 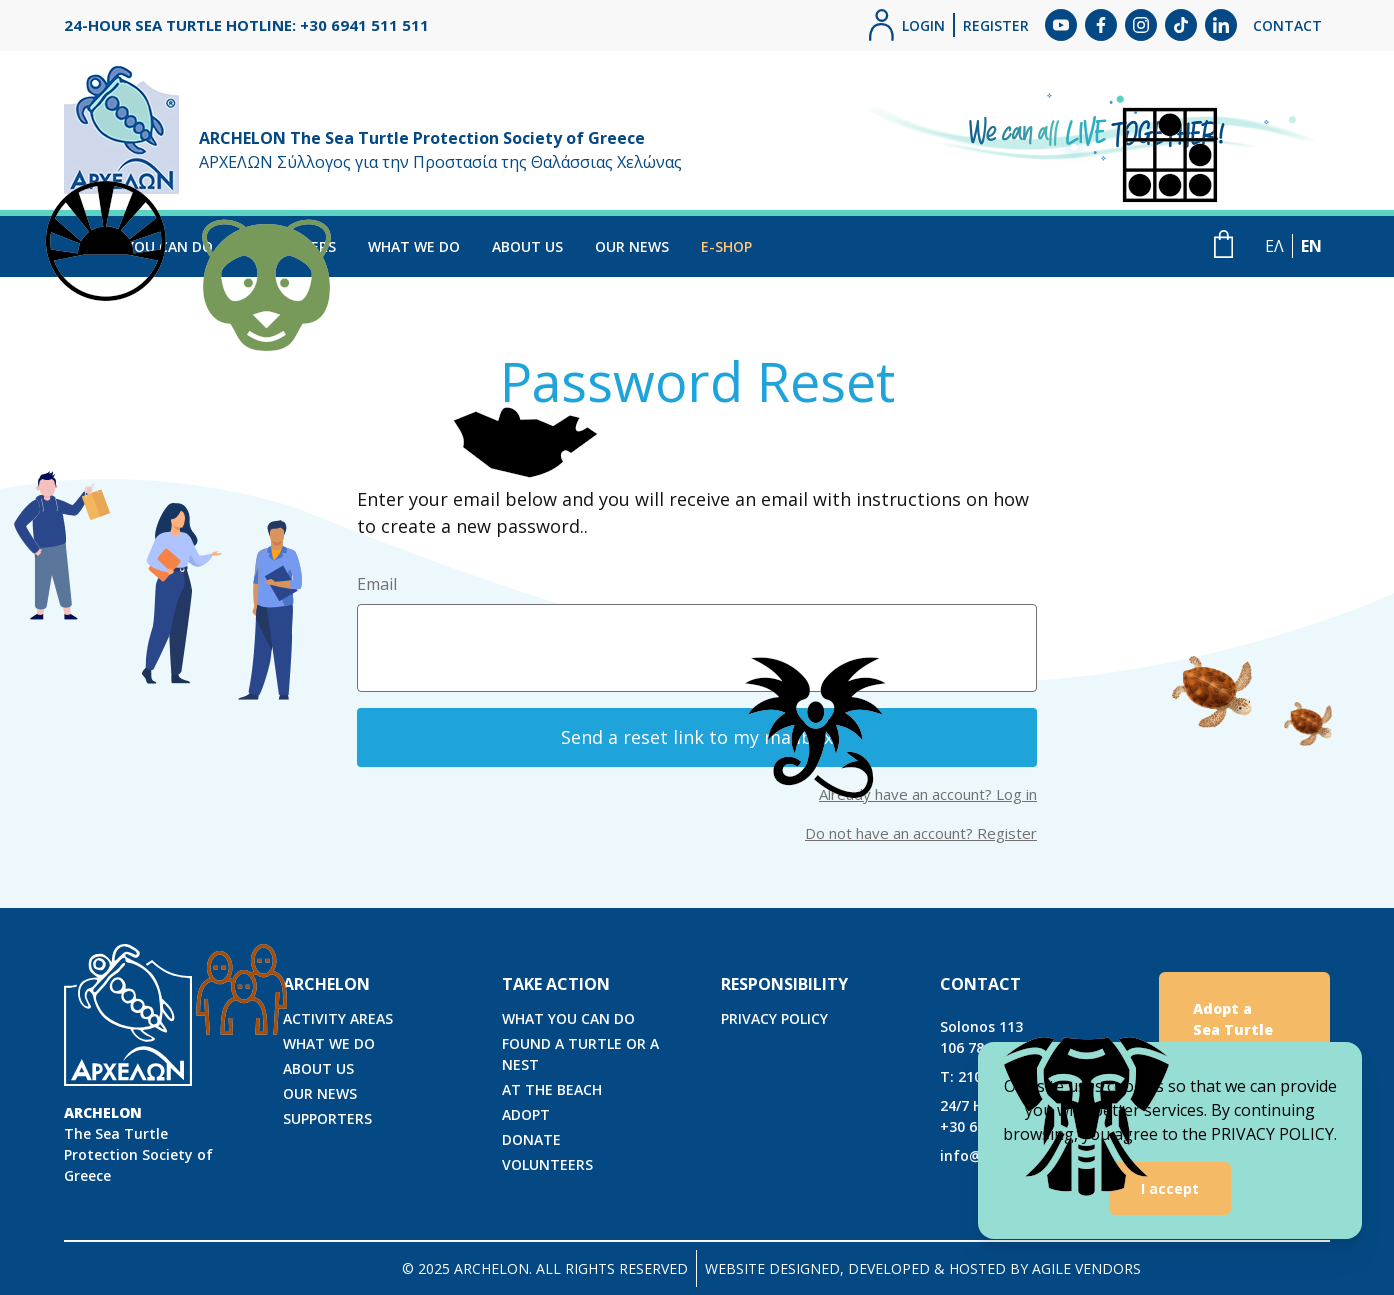 I want to click on view your squad or team members, so click(x=242, y=989).